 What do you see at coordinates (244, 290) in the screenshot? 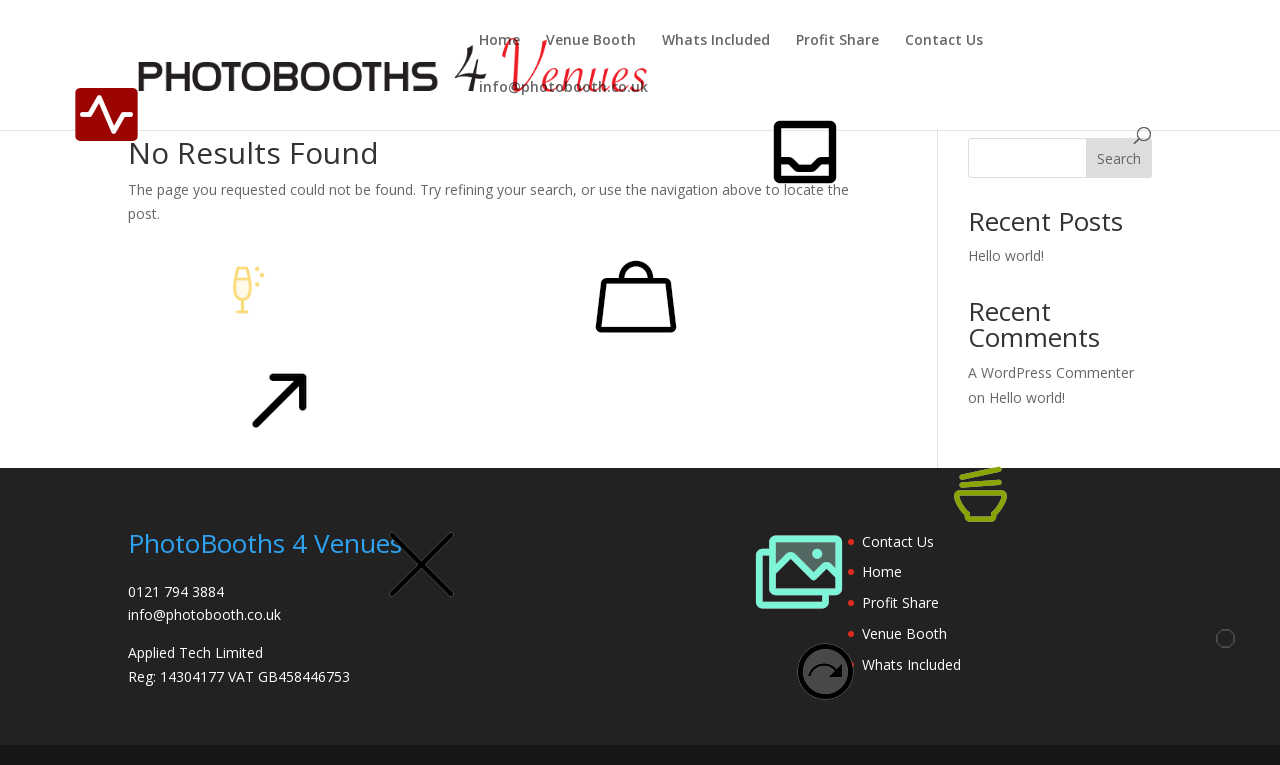
I see `celebrate an achievement or milestone` at bounding box center [244, 290].